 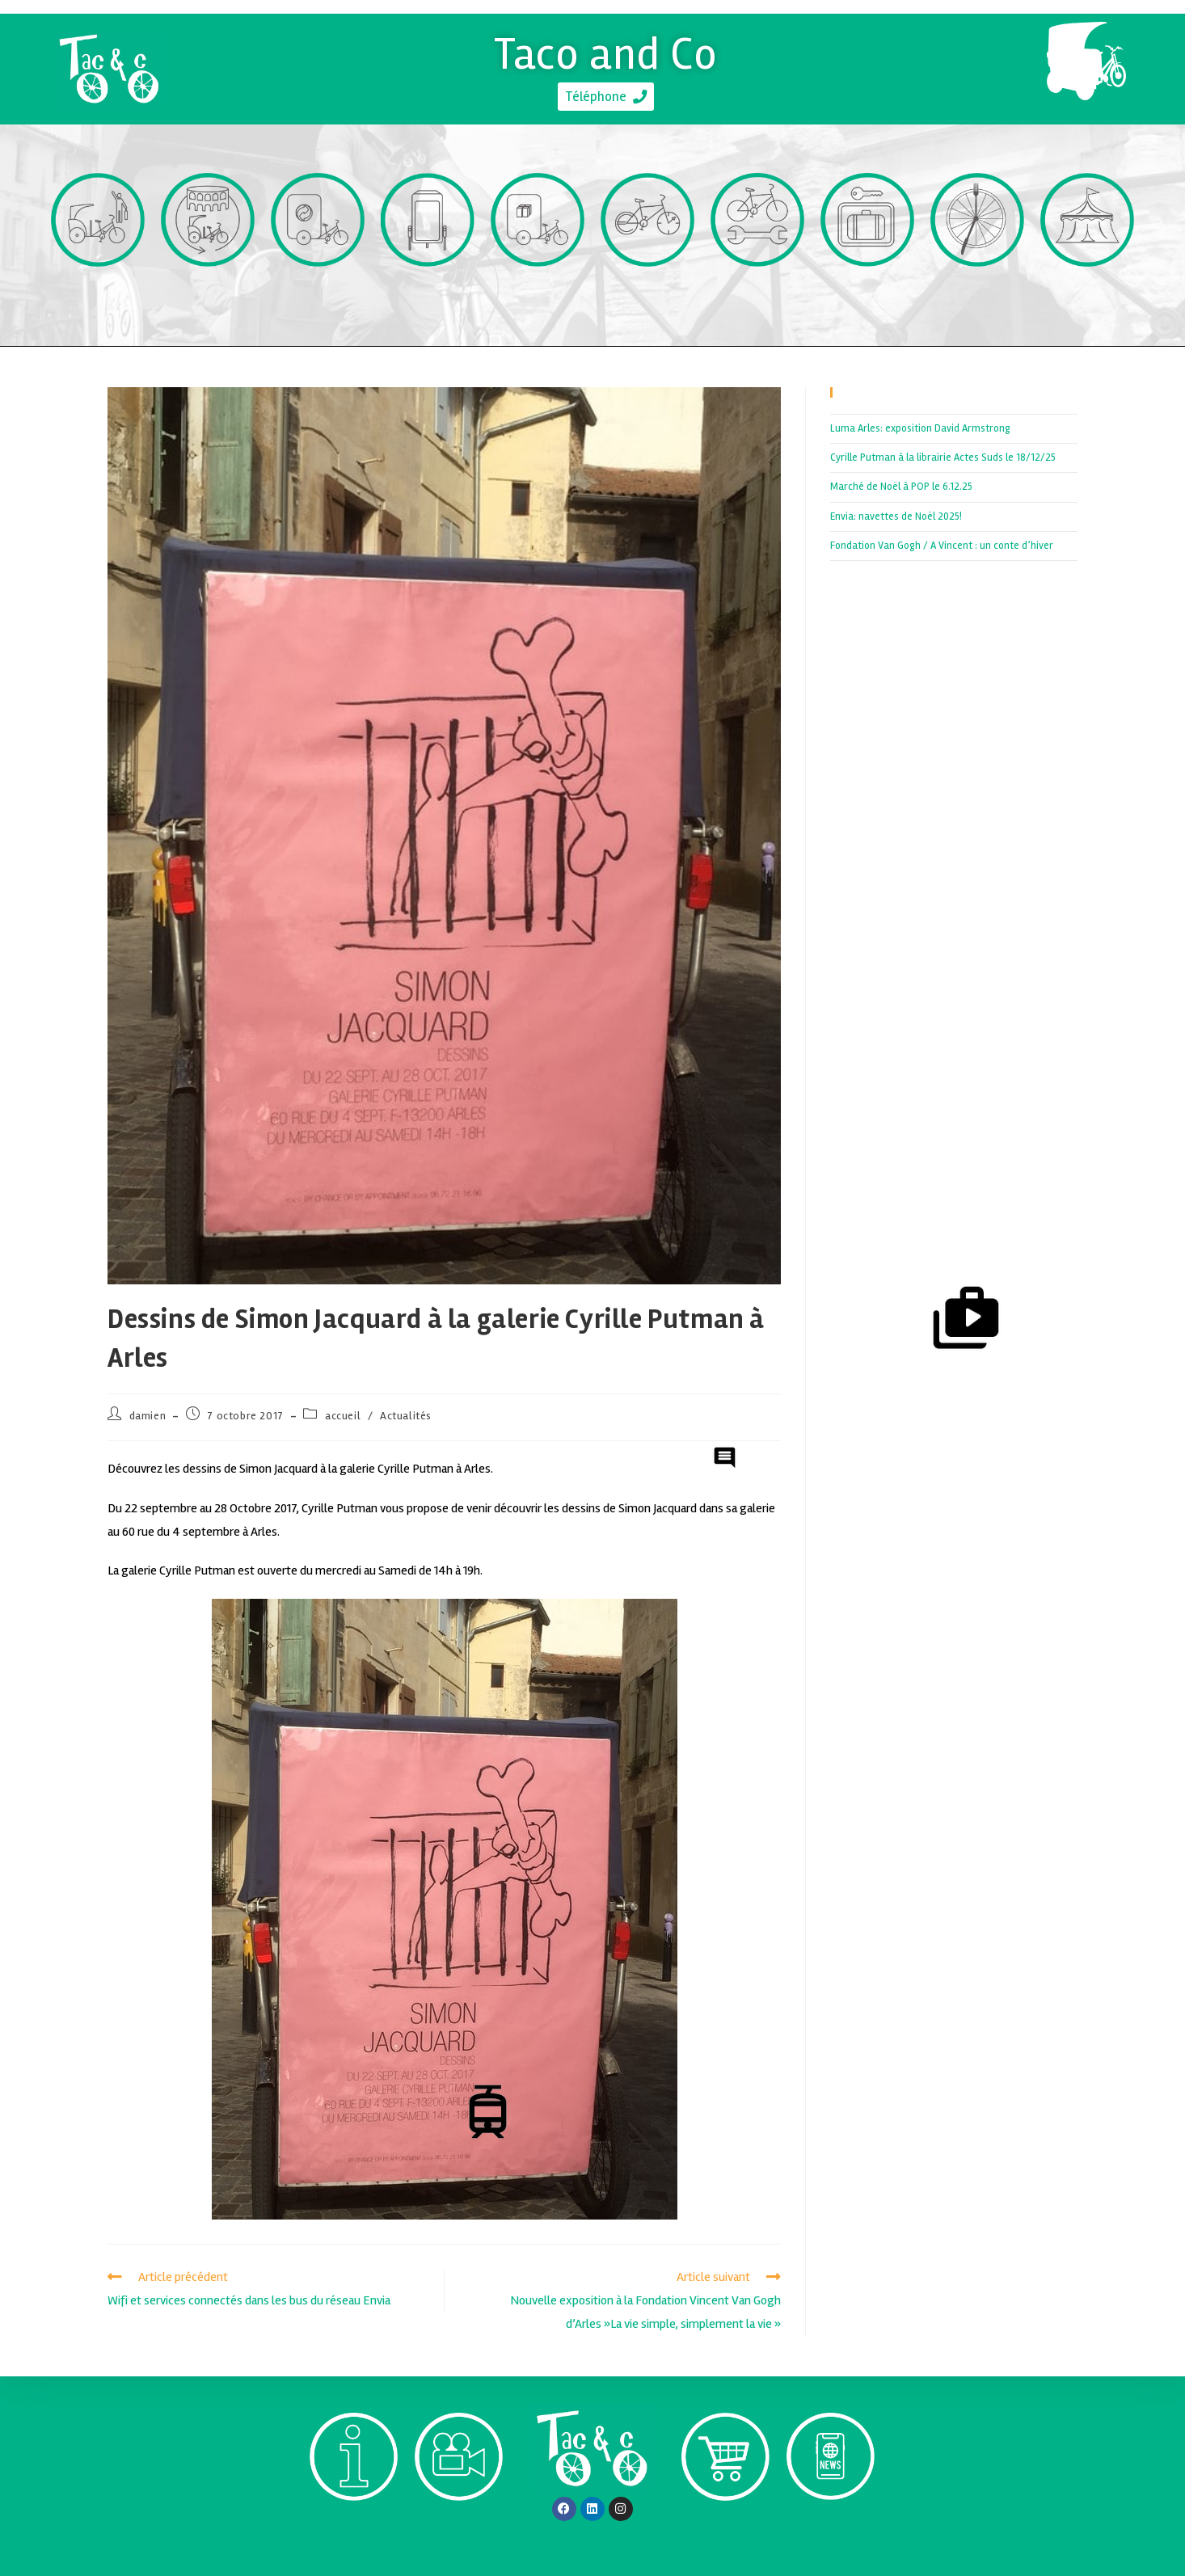 What do you see at coordinates (724, 1457) in the screenshot?
I see `open comments section` at bounding box center [724, 1457].